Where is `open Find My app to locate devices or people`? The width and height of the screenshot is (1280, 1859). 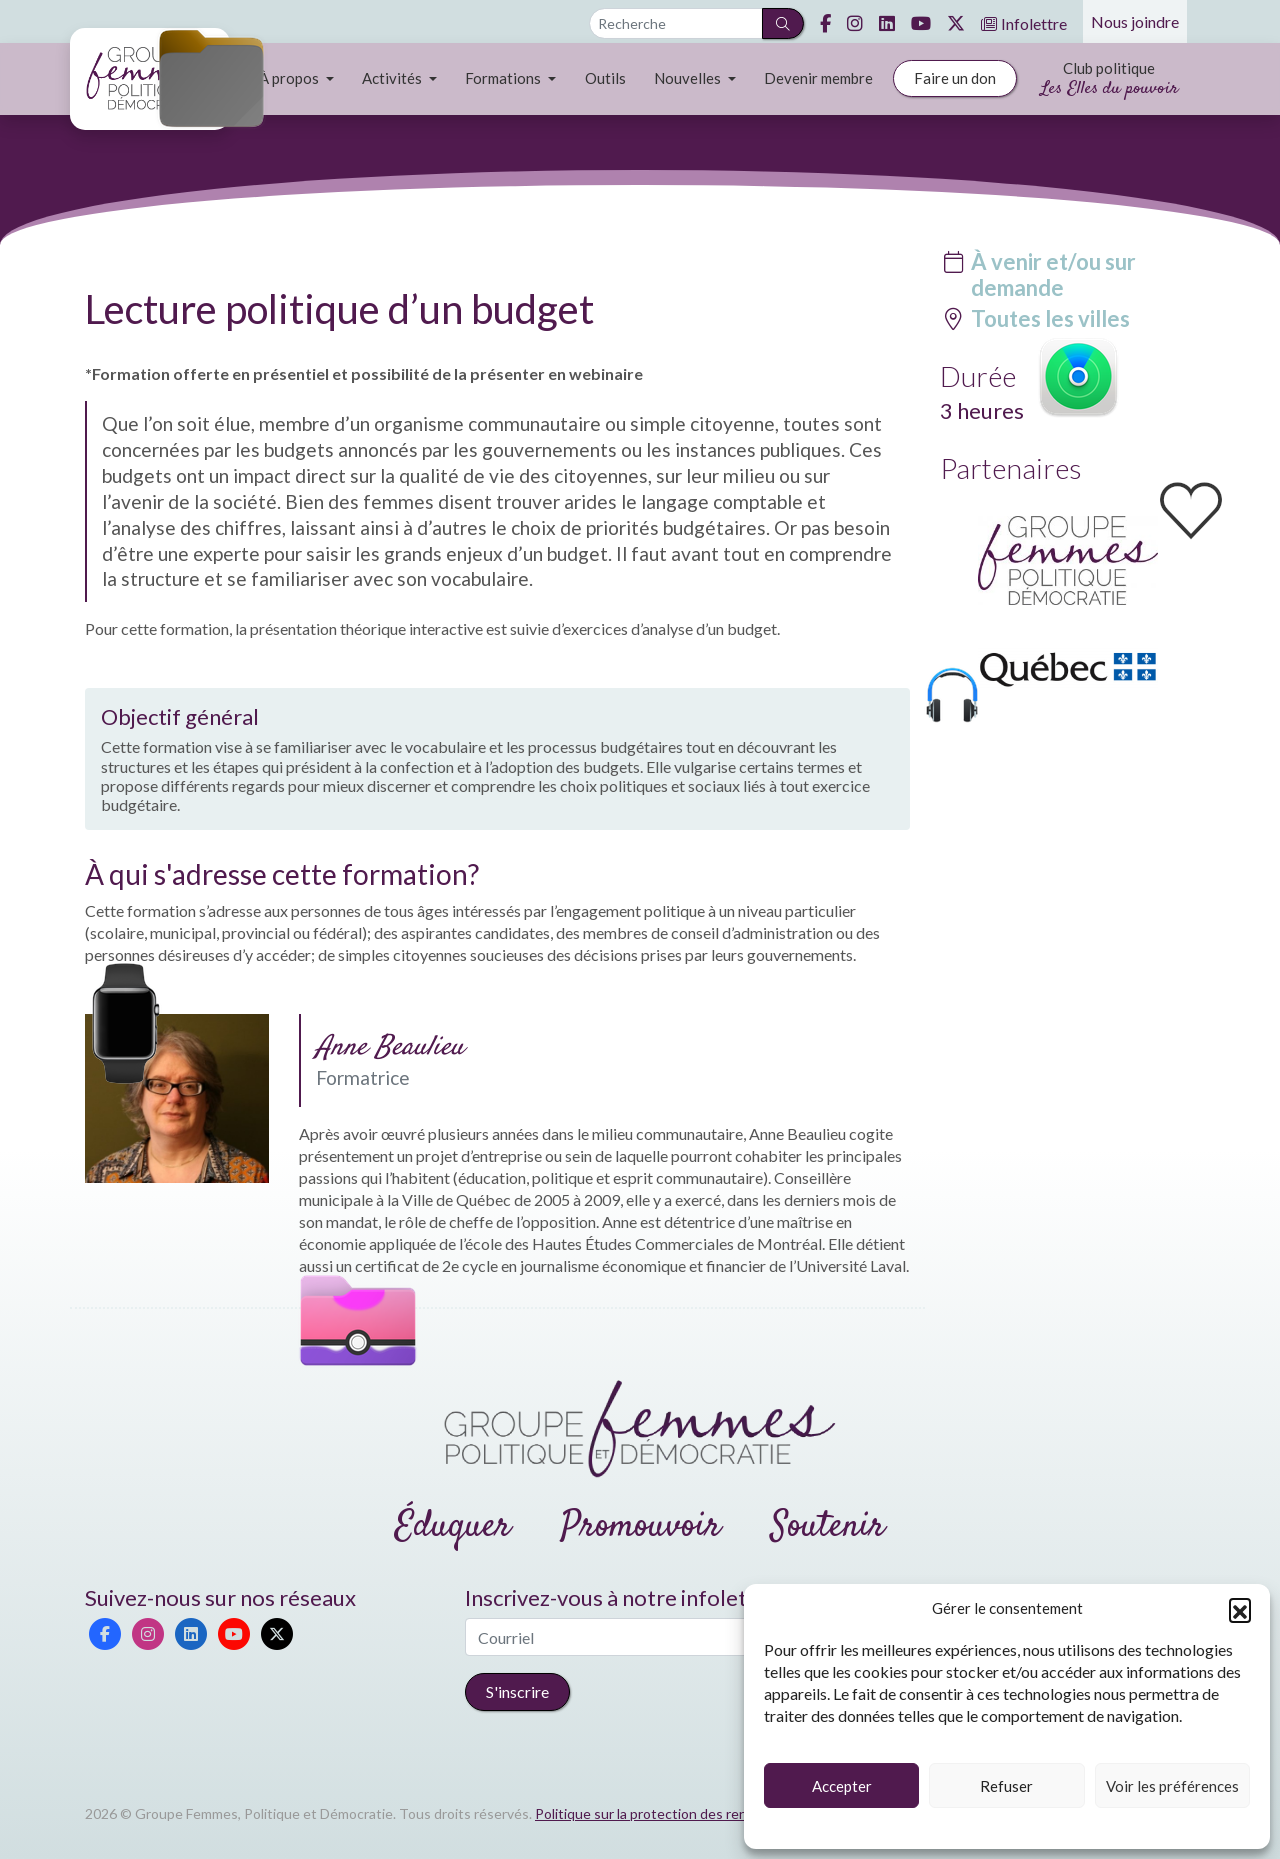 open Find My app to locate devices or people is located at coordinates (1078, 376).